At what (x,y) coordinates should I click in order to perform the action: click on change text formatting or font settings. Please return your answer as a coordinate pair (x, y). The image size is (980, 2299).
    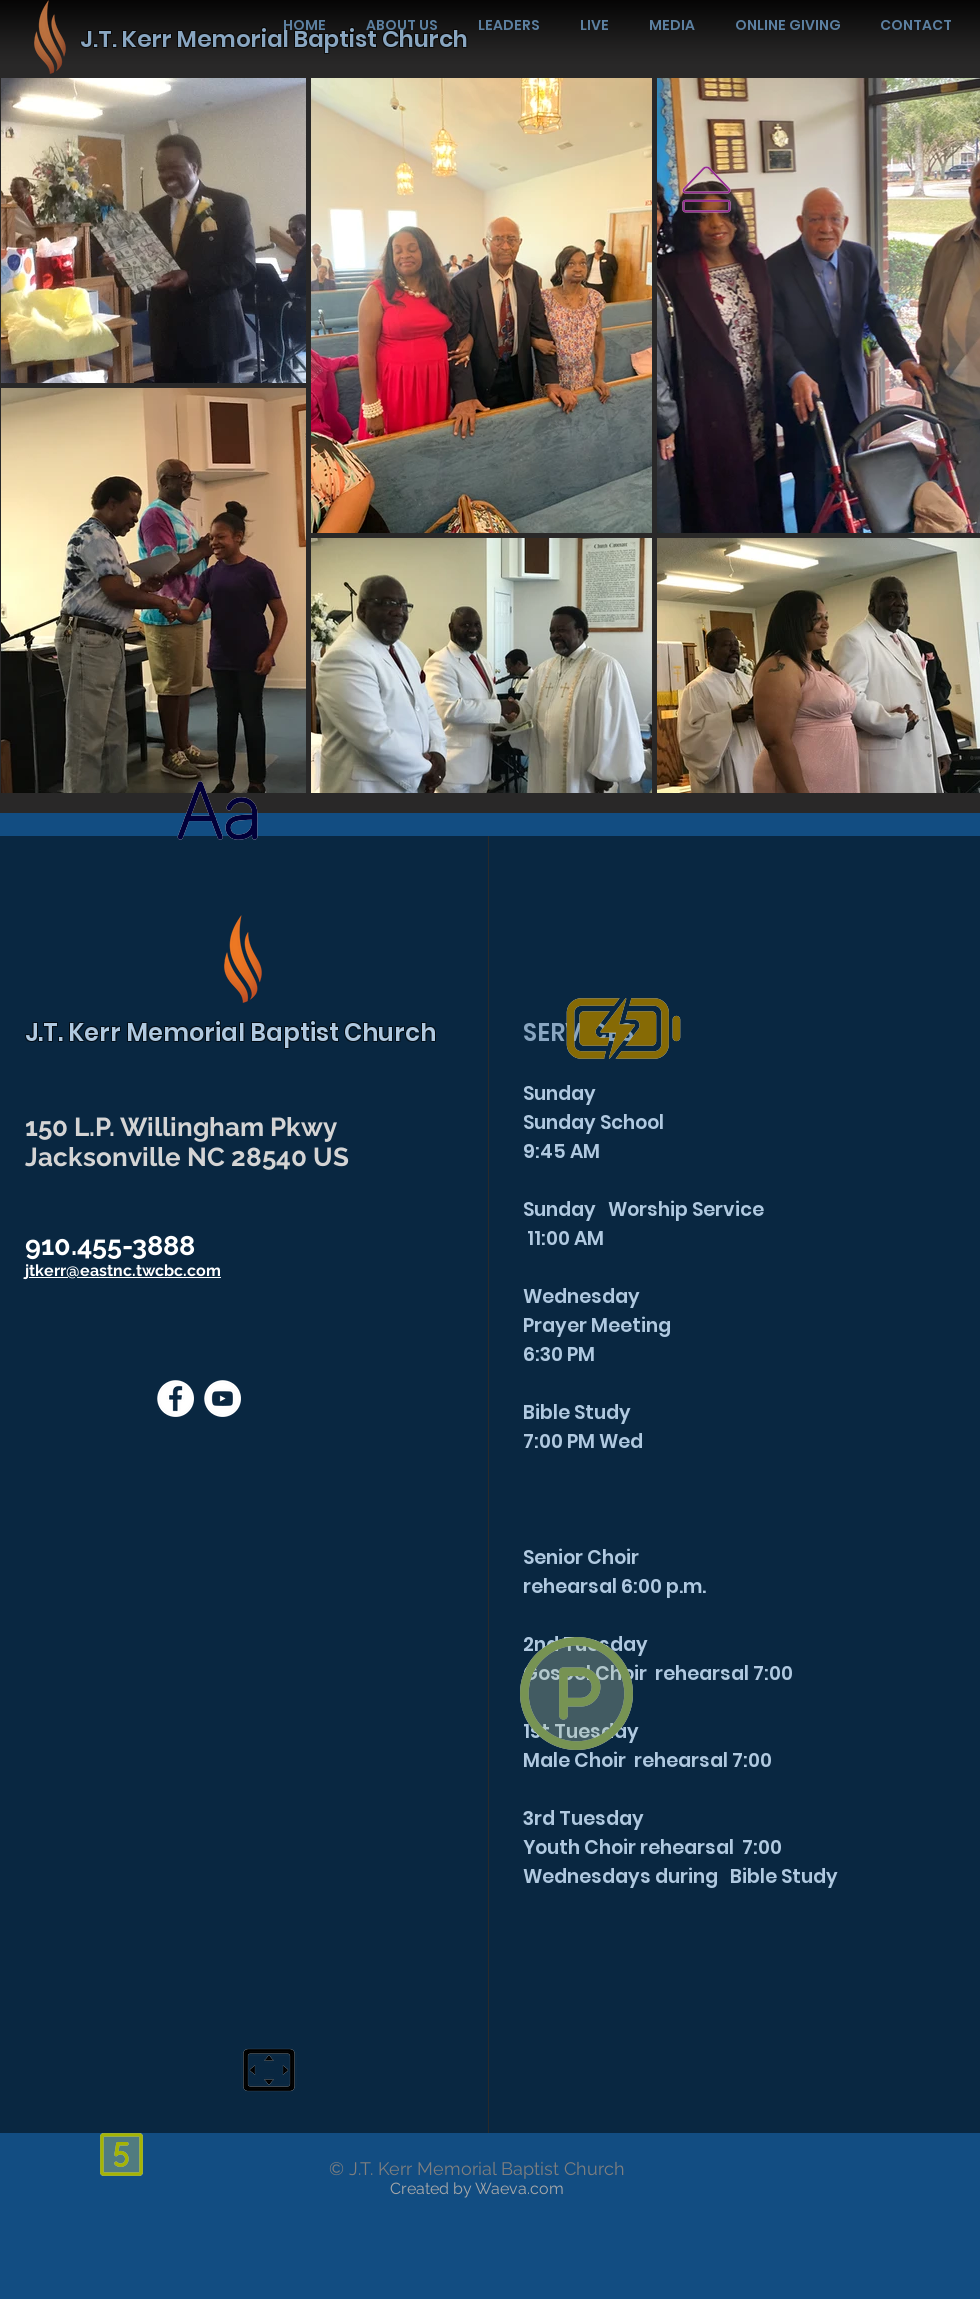
    Looking at the image, I should click on (217, 810).